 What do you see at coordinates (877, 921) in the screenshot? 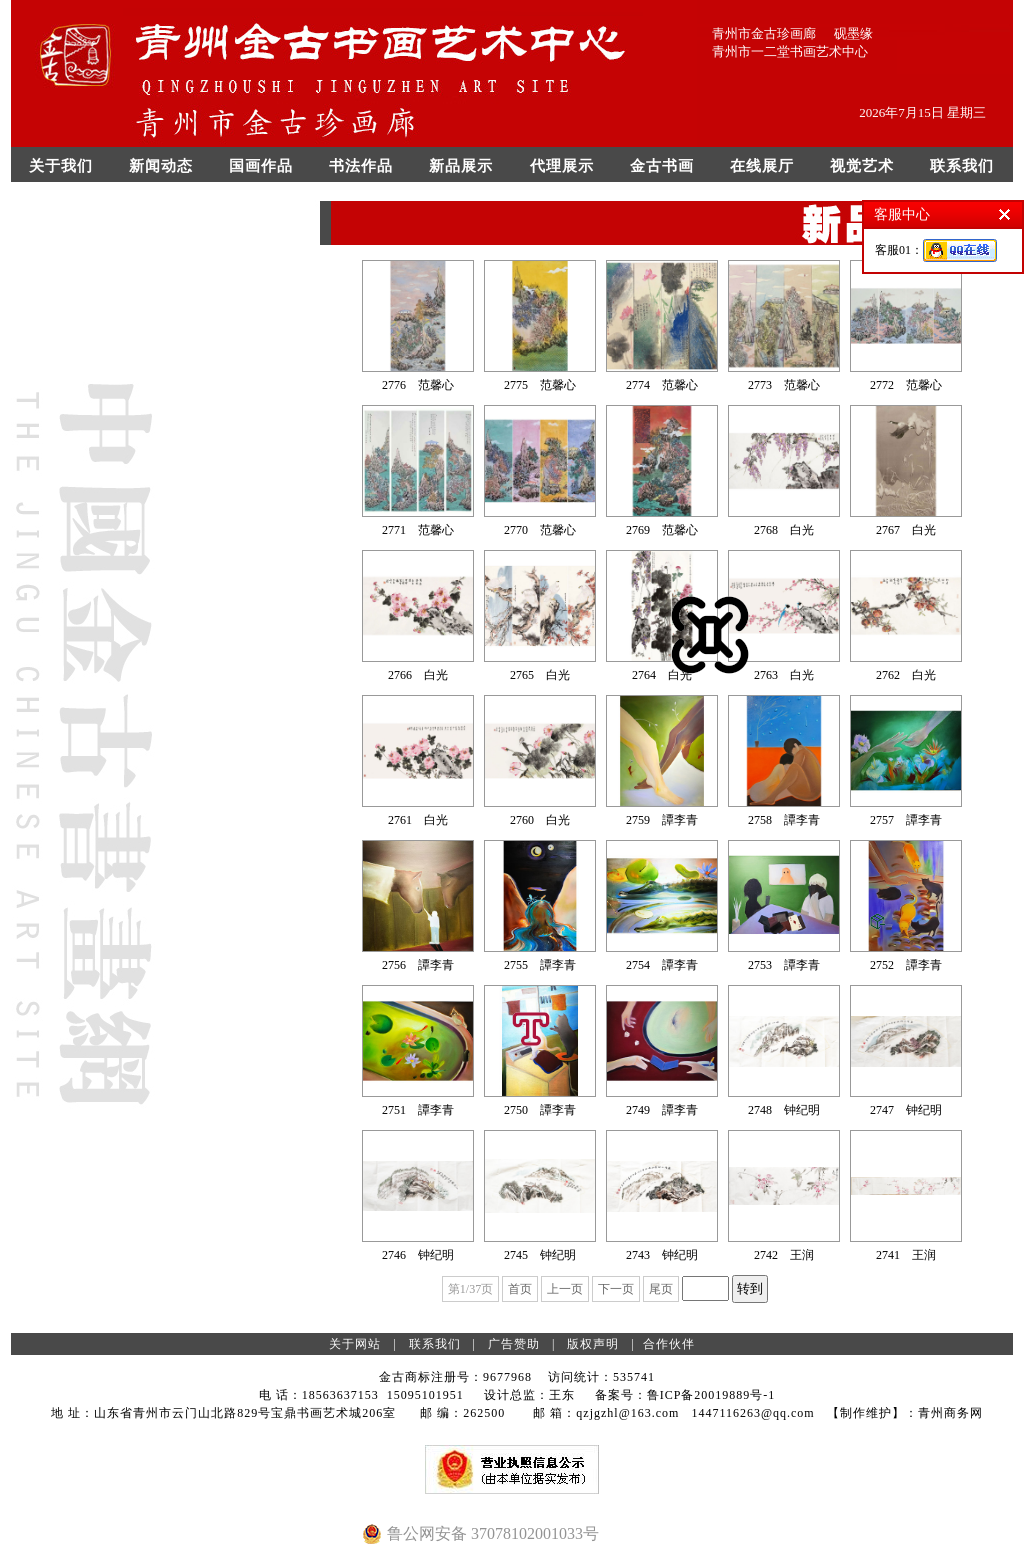
I see `remove item from package or shipment` at bounding box center [877, 921].